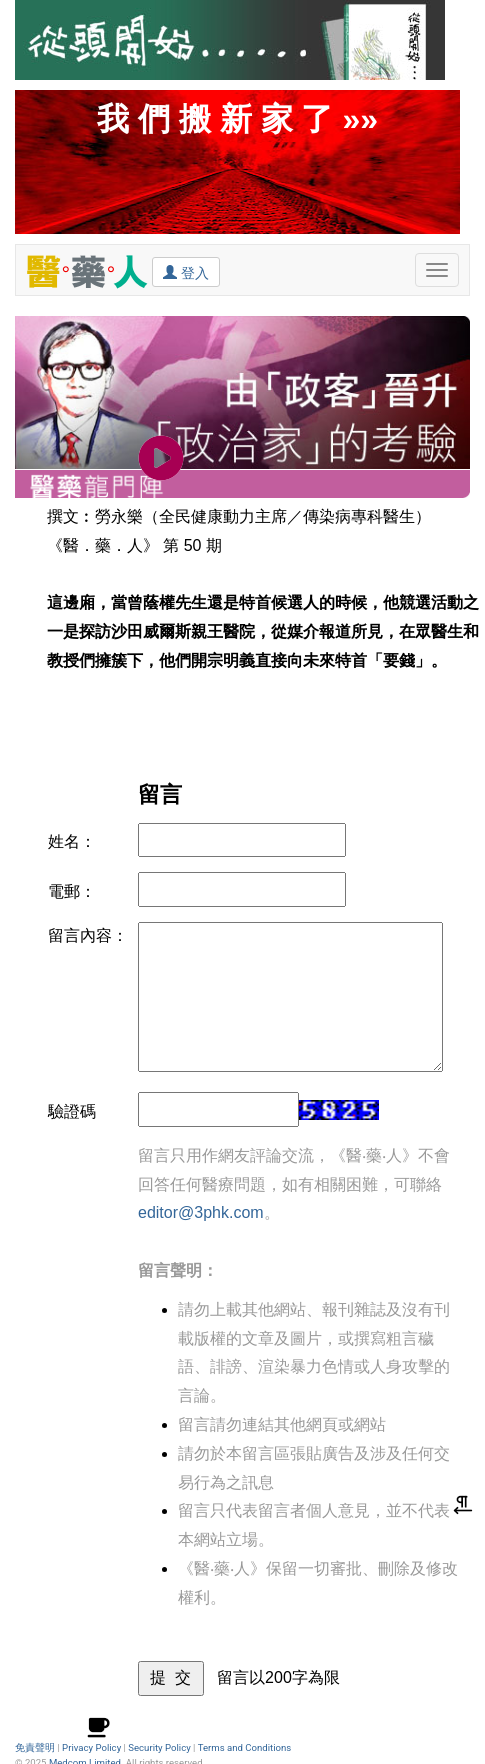  I want to click on decrease paragraph indent, so click(463, 1505).